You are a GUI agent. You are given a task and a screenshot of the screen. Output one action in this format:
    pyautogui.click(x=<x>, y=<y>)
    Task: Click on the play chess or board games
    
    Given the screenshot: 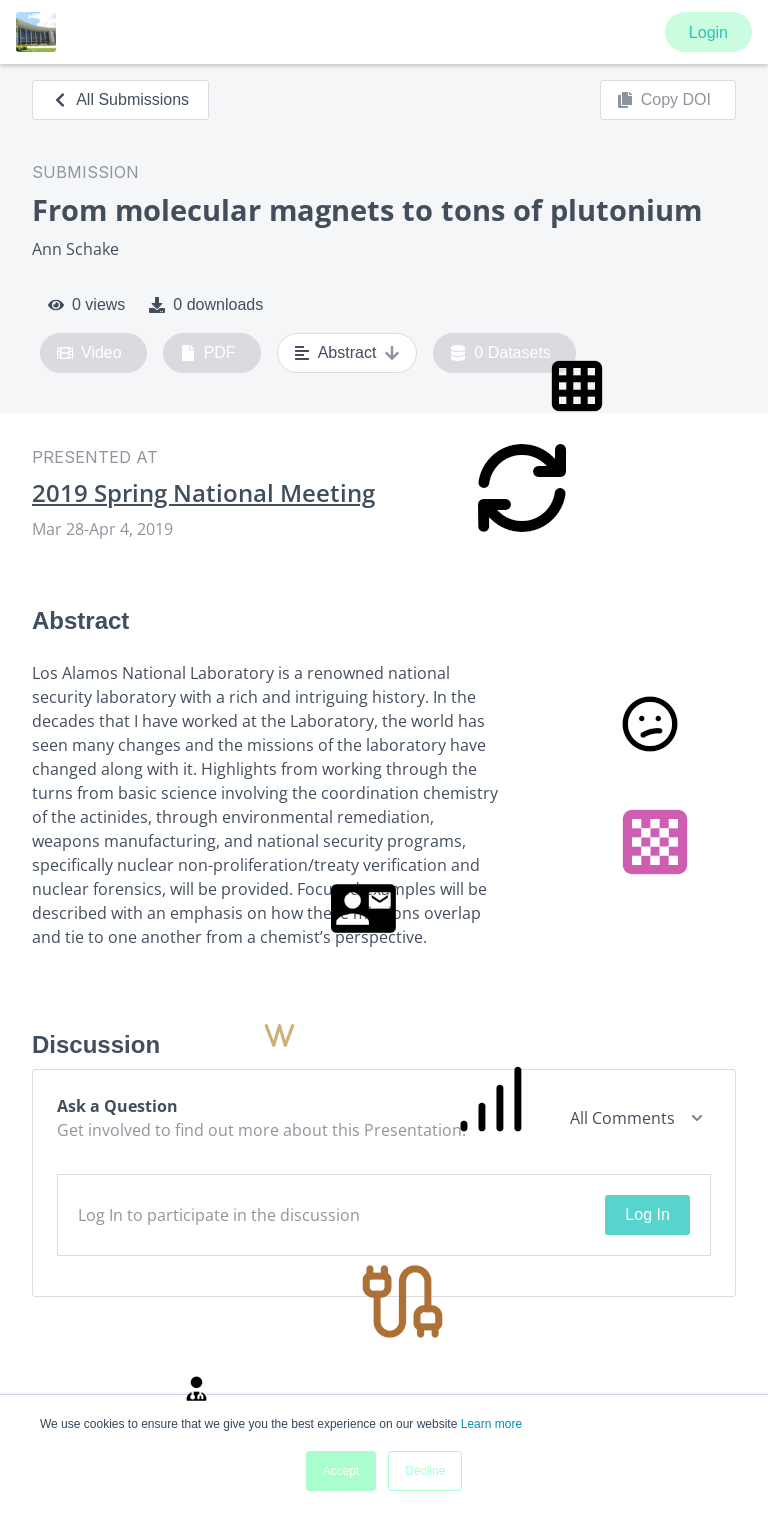 What is the action you would take?
    pyautogui.click(x=655, y=842)
    